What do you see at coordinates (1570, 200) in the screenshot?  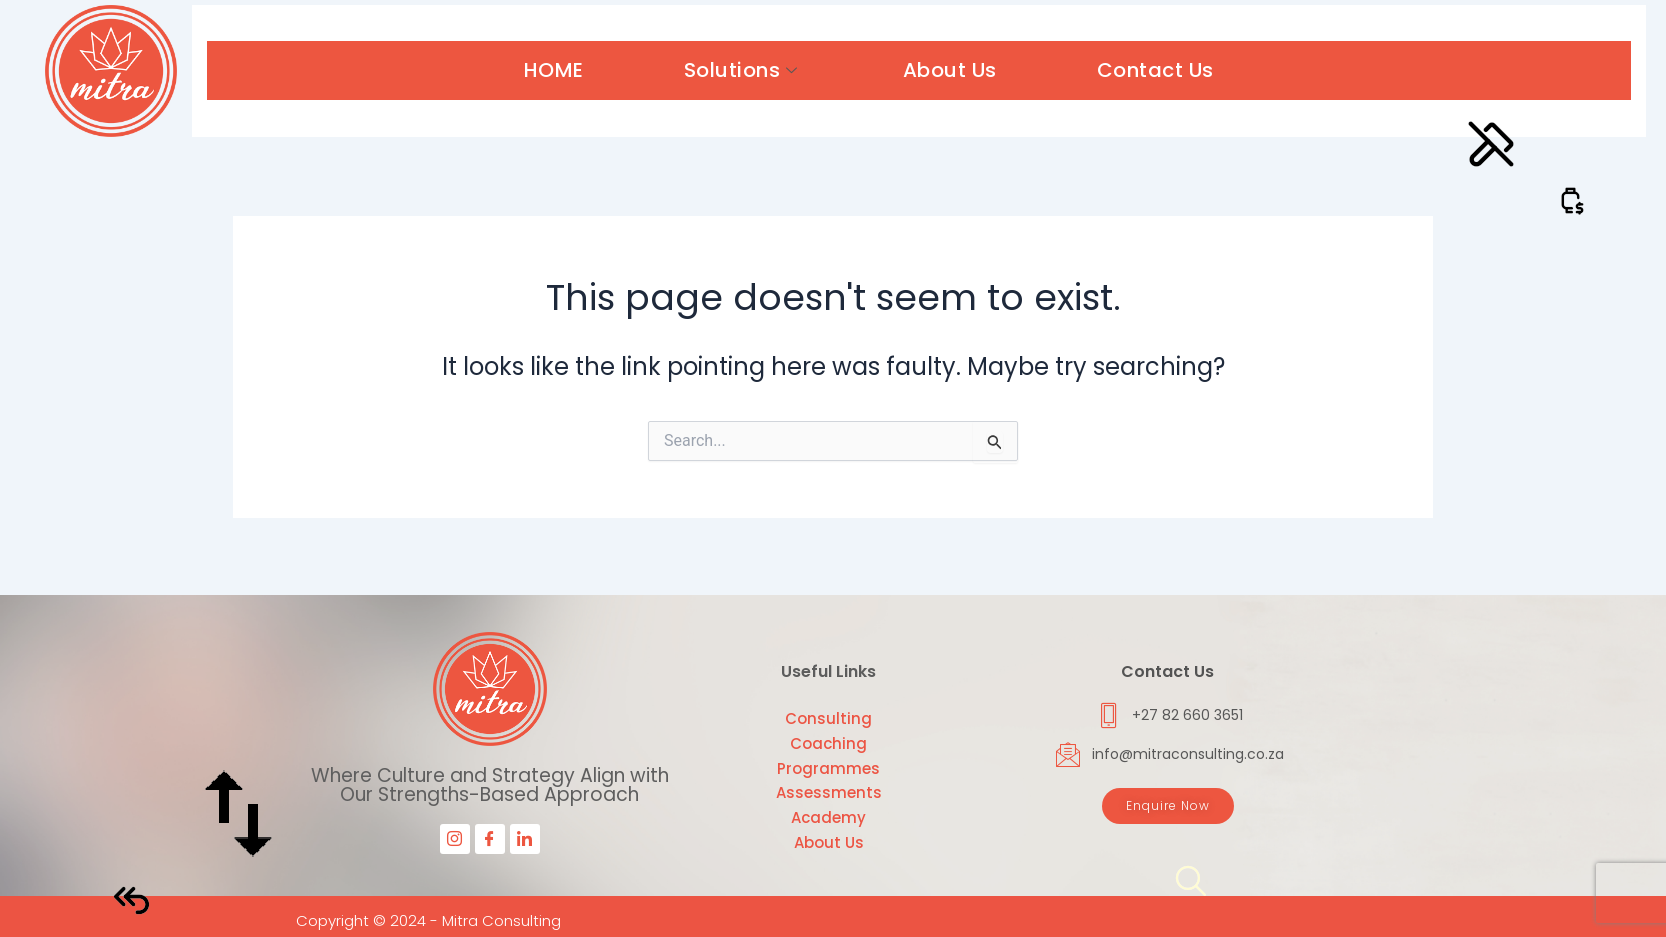 I see `view payment or finance features on your smartwatch` at bounding box center [1570, 200].